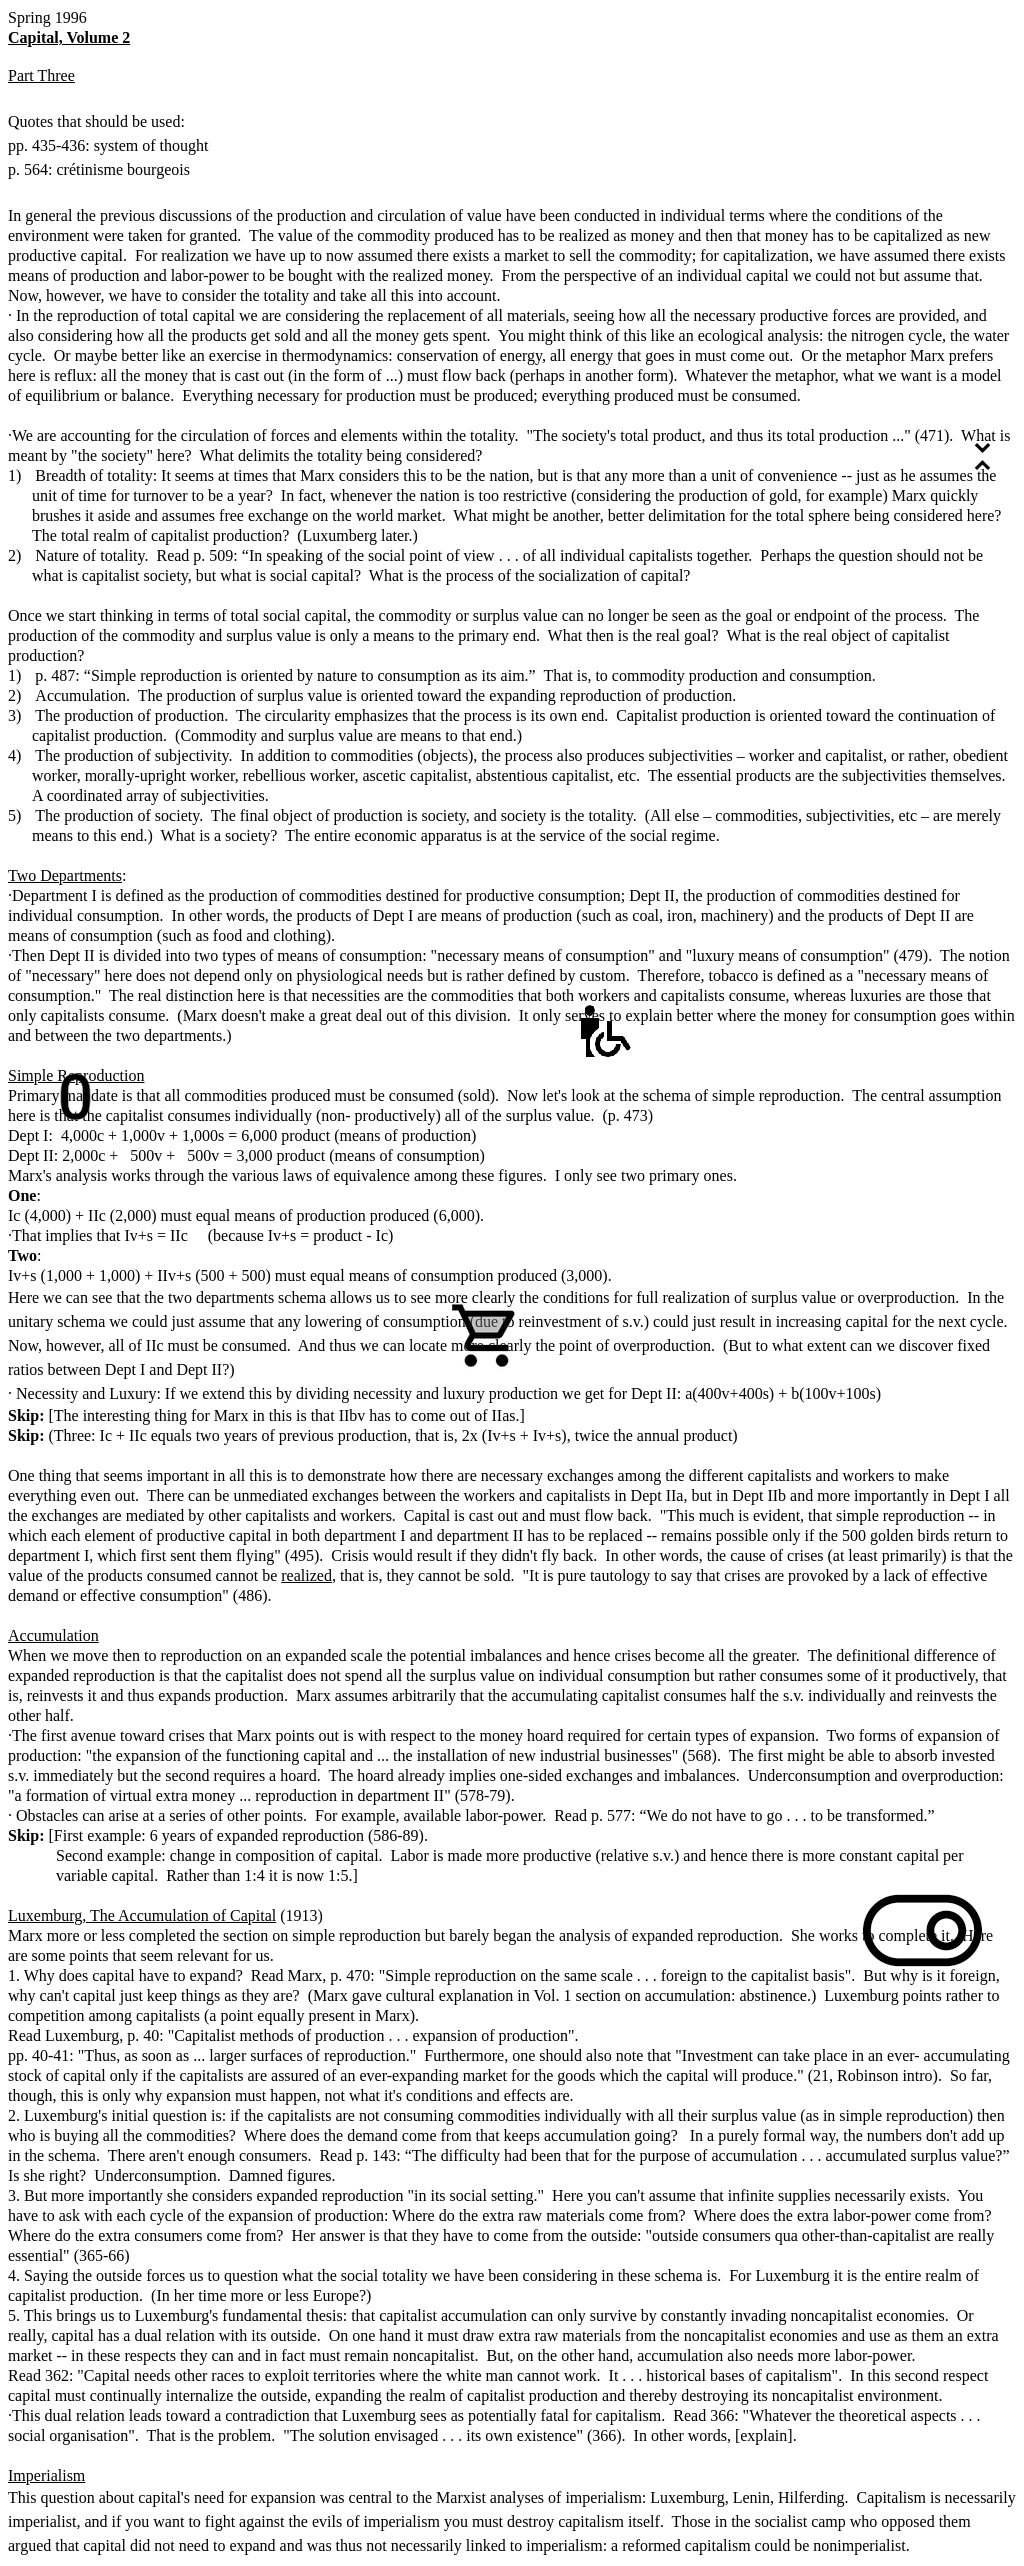 The height and width of the screenshot is (2566, 1024). What do you see at coordinates (486, 1335) in the screenshot?
I see `access grocery shopping list or cart` at bounding box center [486, 1335].